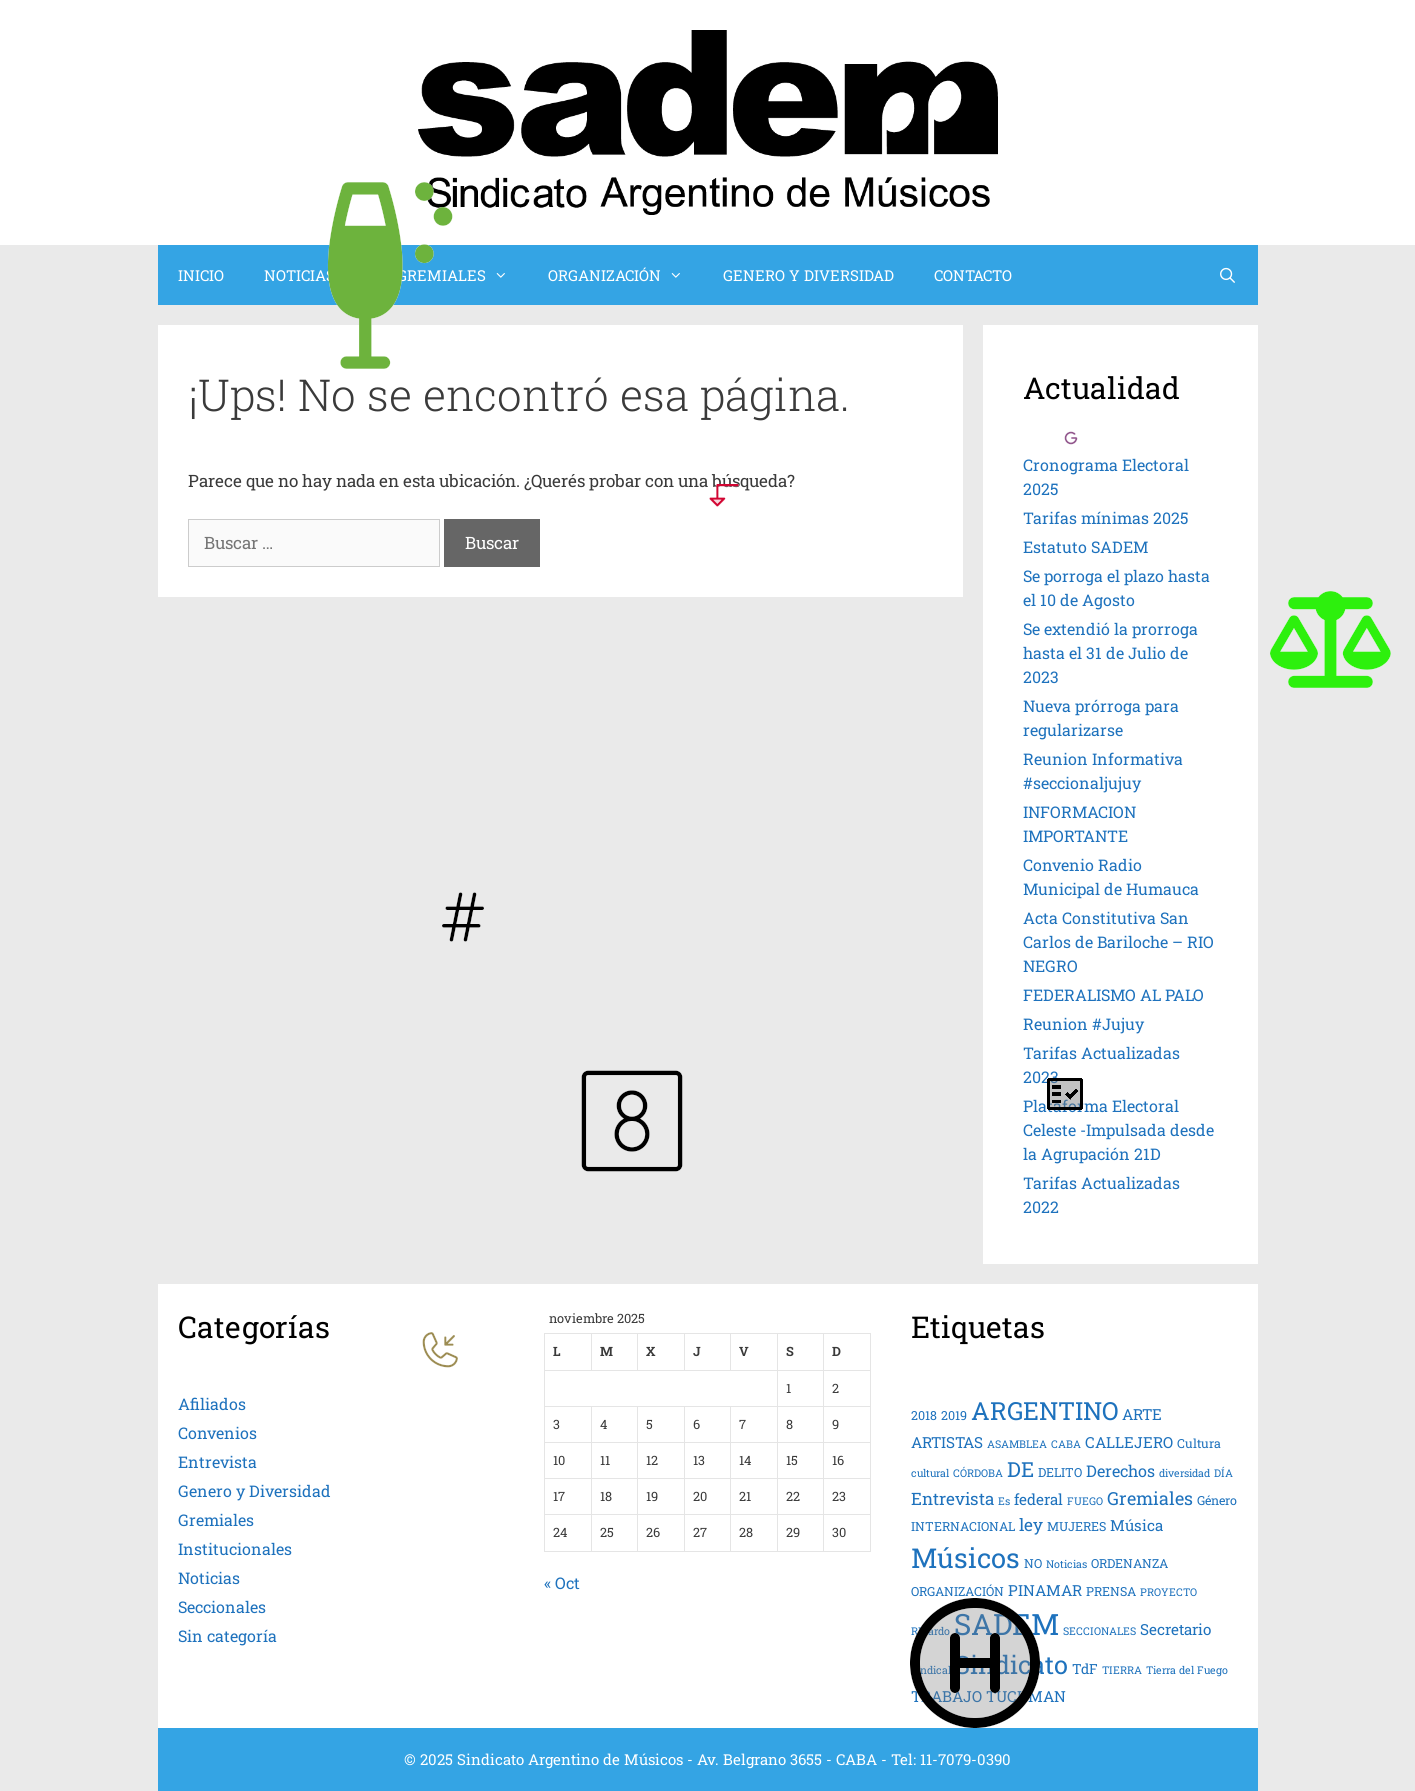 The image size is (1415, 1791). Describe the element at coordinates (441, 1349) in the screenshot. I see `incoming call notification` at that location.